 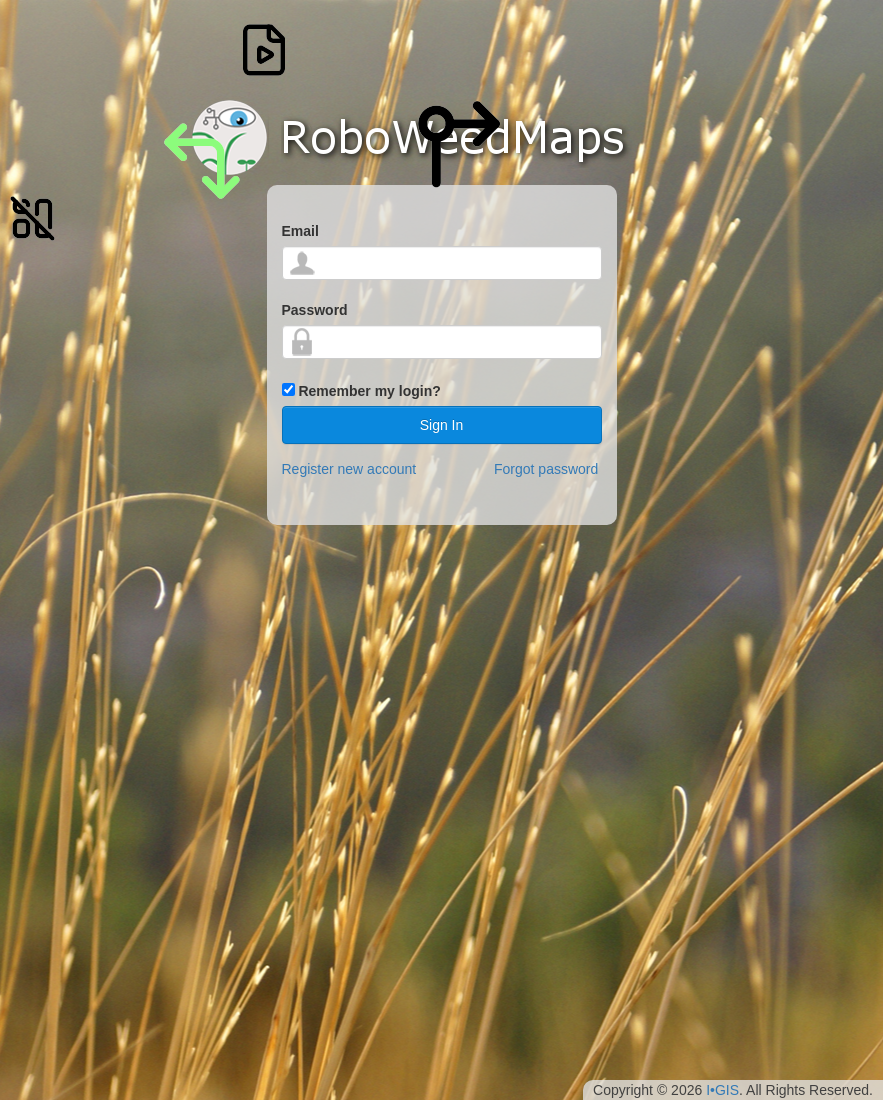 What do you see at coordinates (202, 161) in the screenshot?
I see `move or resize element diagonally to bottom-left` at bounding box center [202, 161].